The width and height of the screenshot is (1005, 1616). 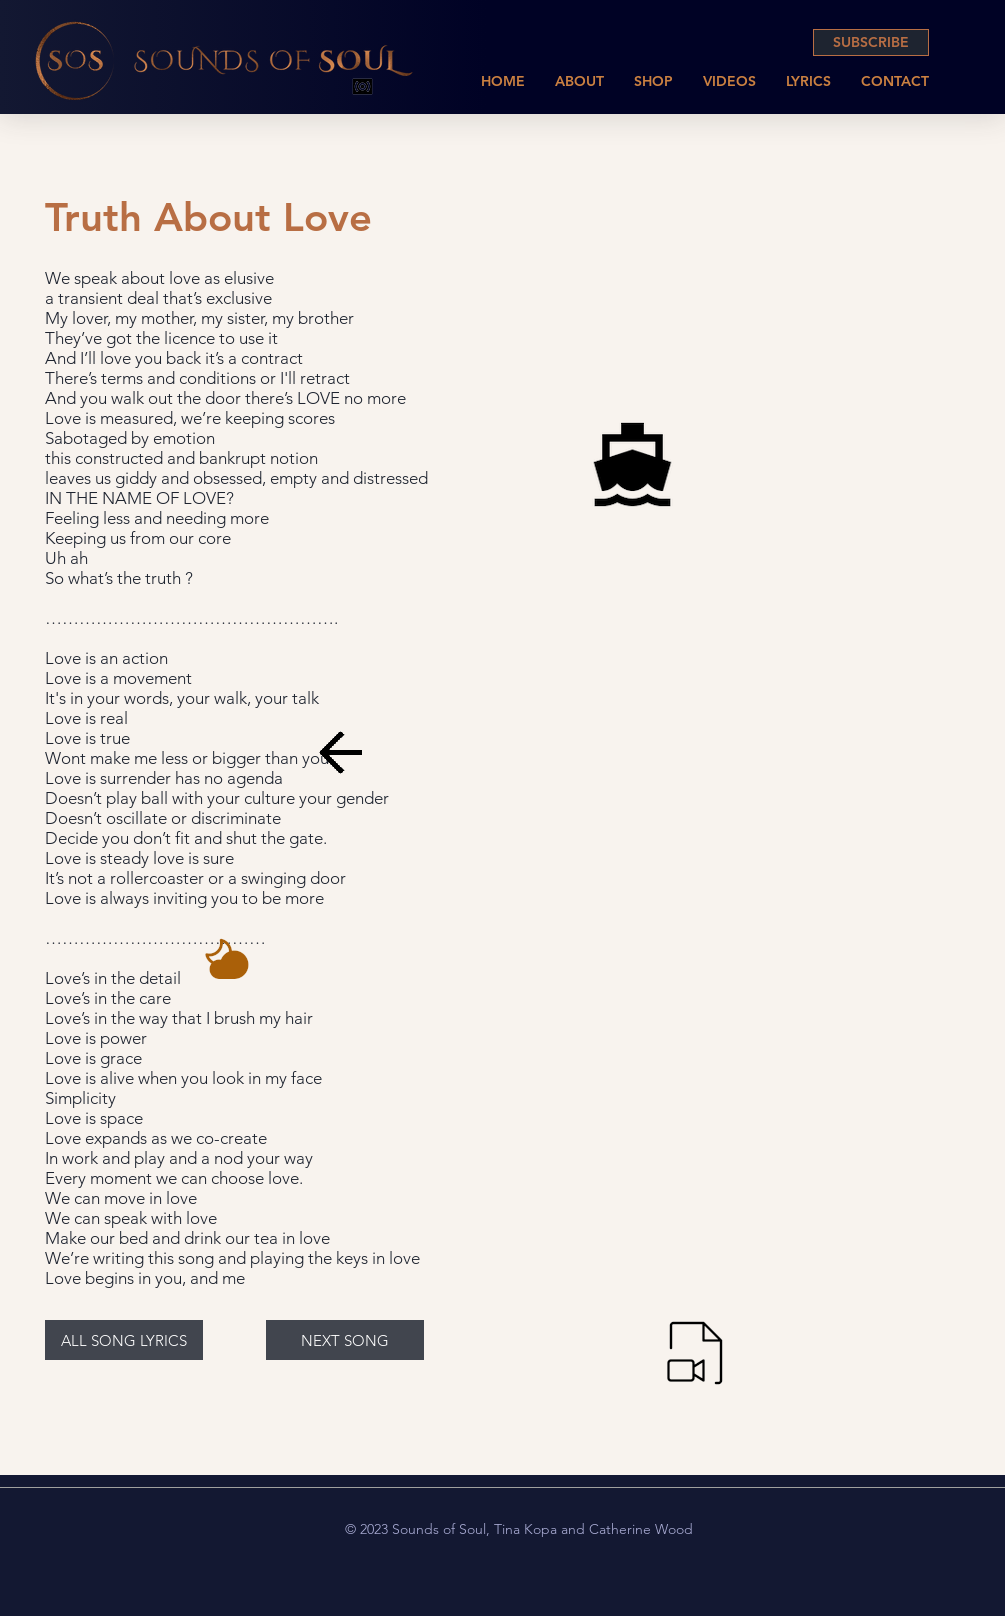 I want to click on go back to the previous screen, so click(x=340, y=752).